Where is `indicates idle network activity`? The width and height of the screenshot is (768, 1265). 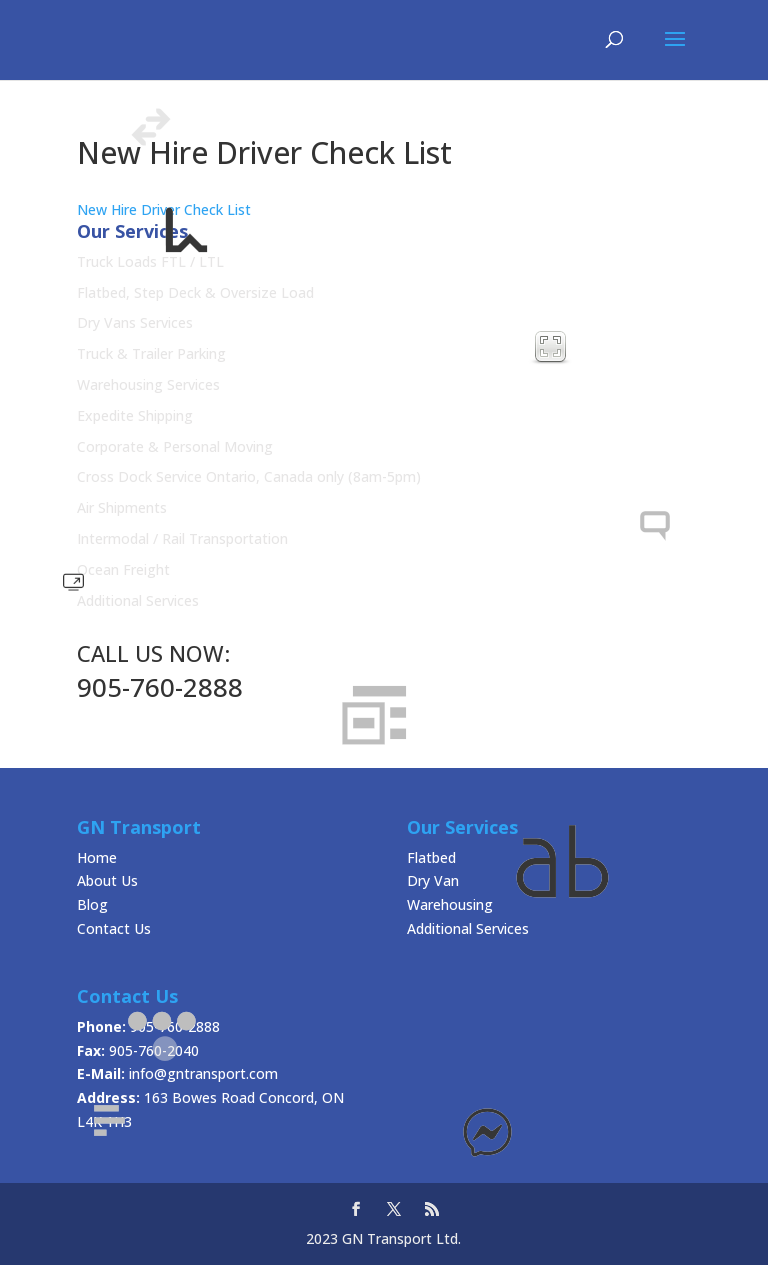
indicates idle network activity is located at coordinates (151, 127).